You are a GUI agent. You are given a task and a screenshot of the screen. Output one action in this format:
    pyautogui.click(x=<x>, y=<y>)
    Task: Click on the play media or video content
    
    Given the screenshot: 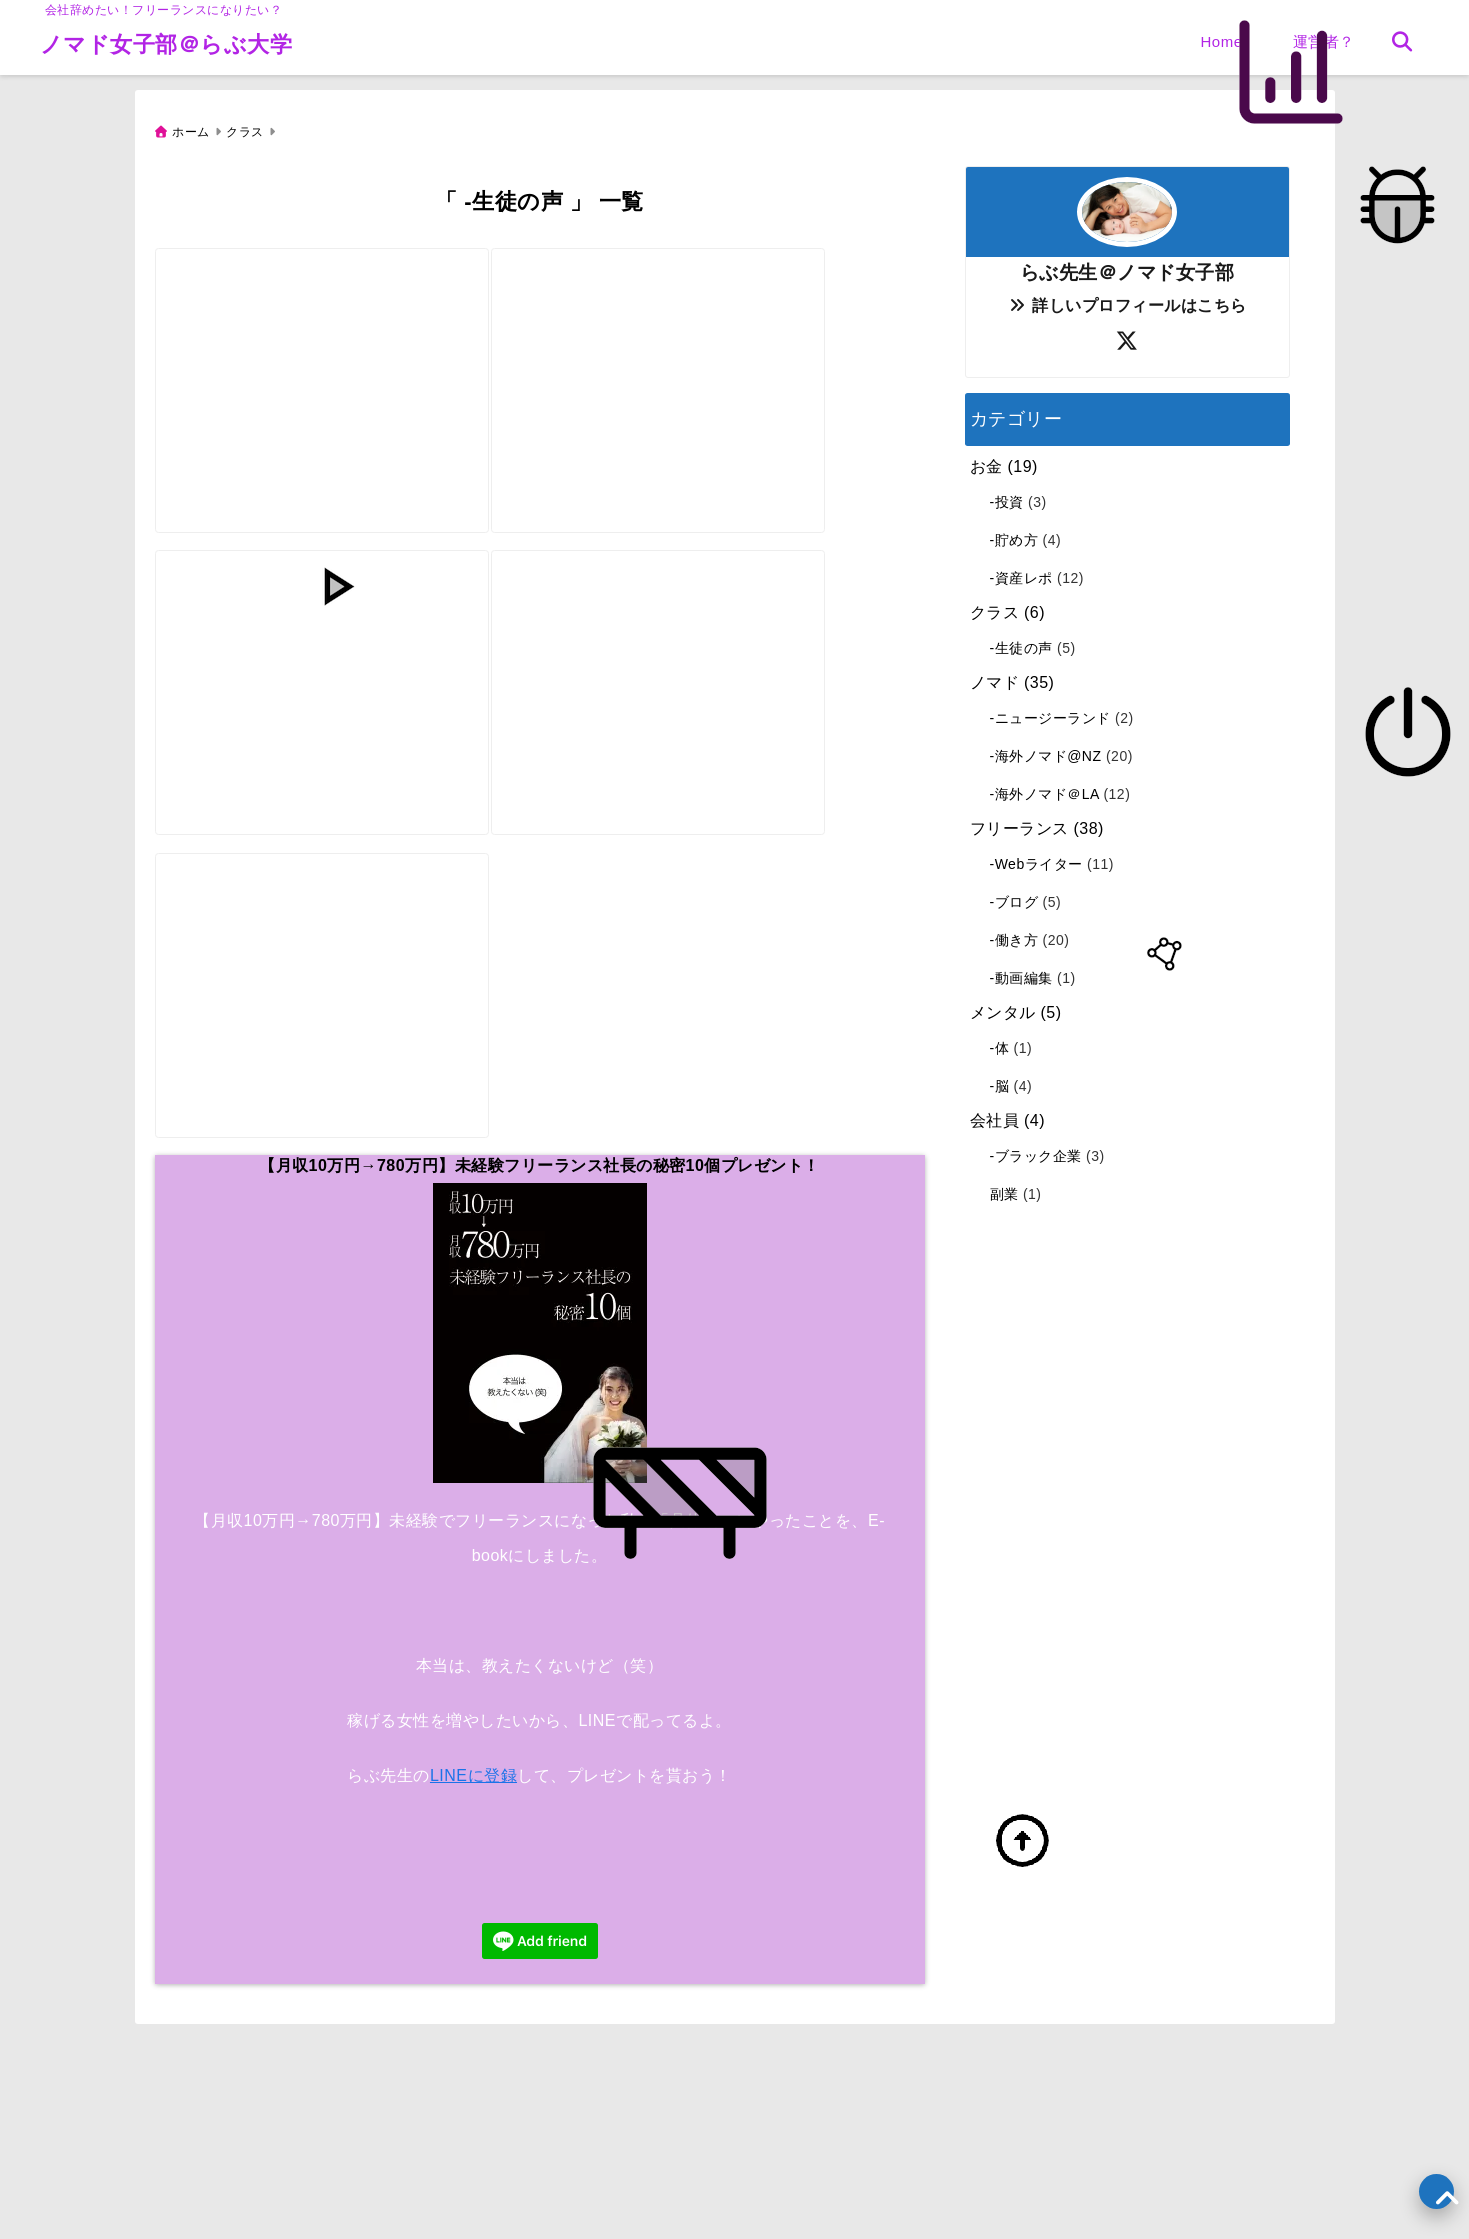 What is the action you would take?
    pyautogui.click(x=335, y=586)
    